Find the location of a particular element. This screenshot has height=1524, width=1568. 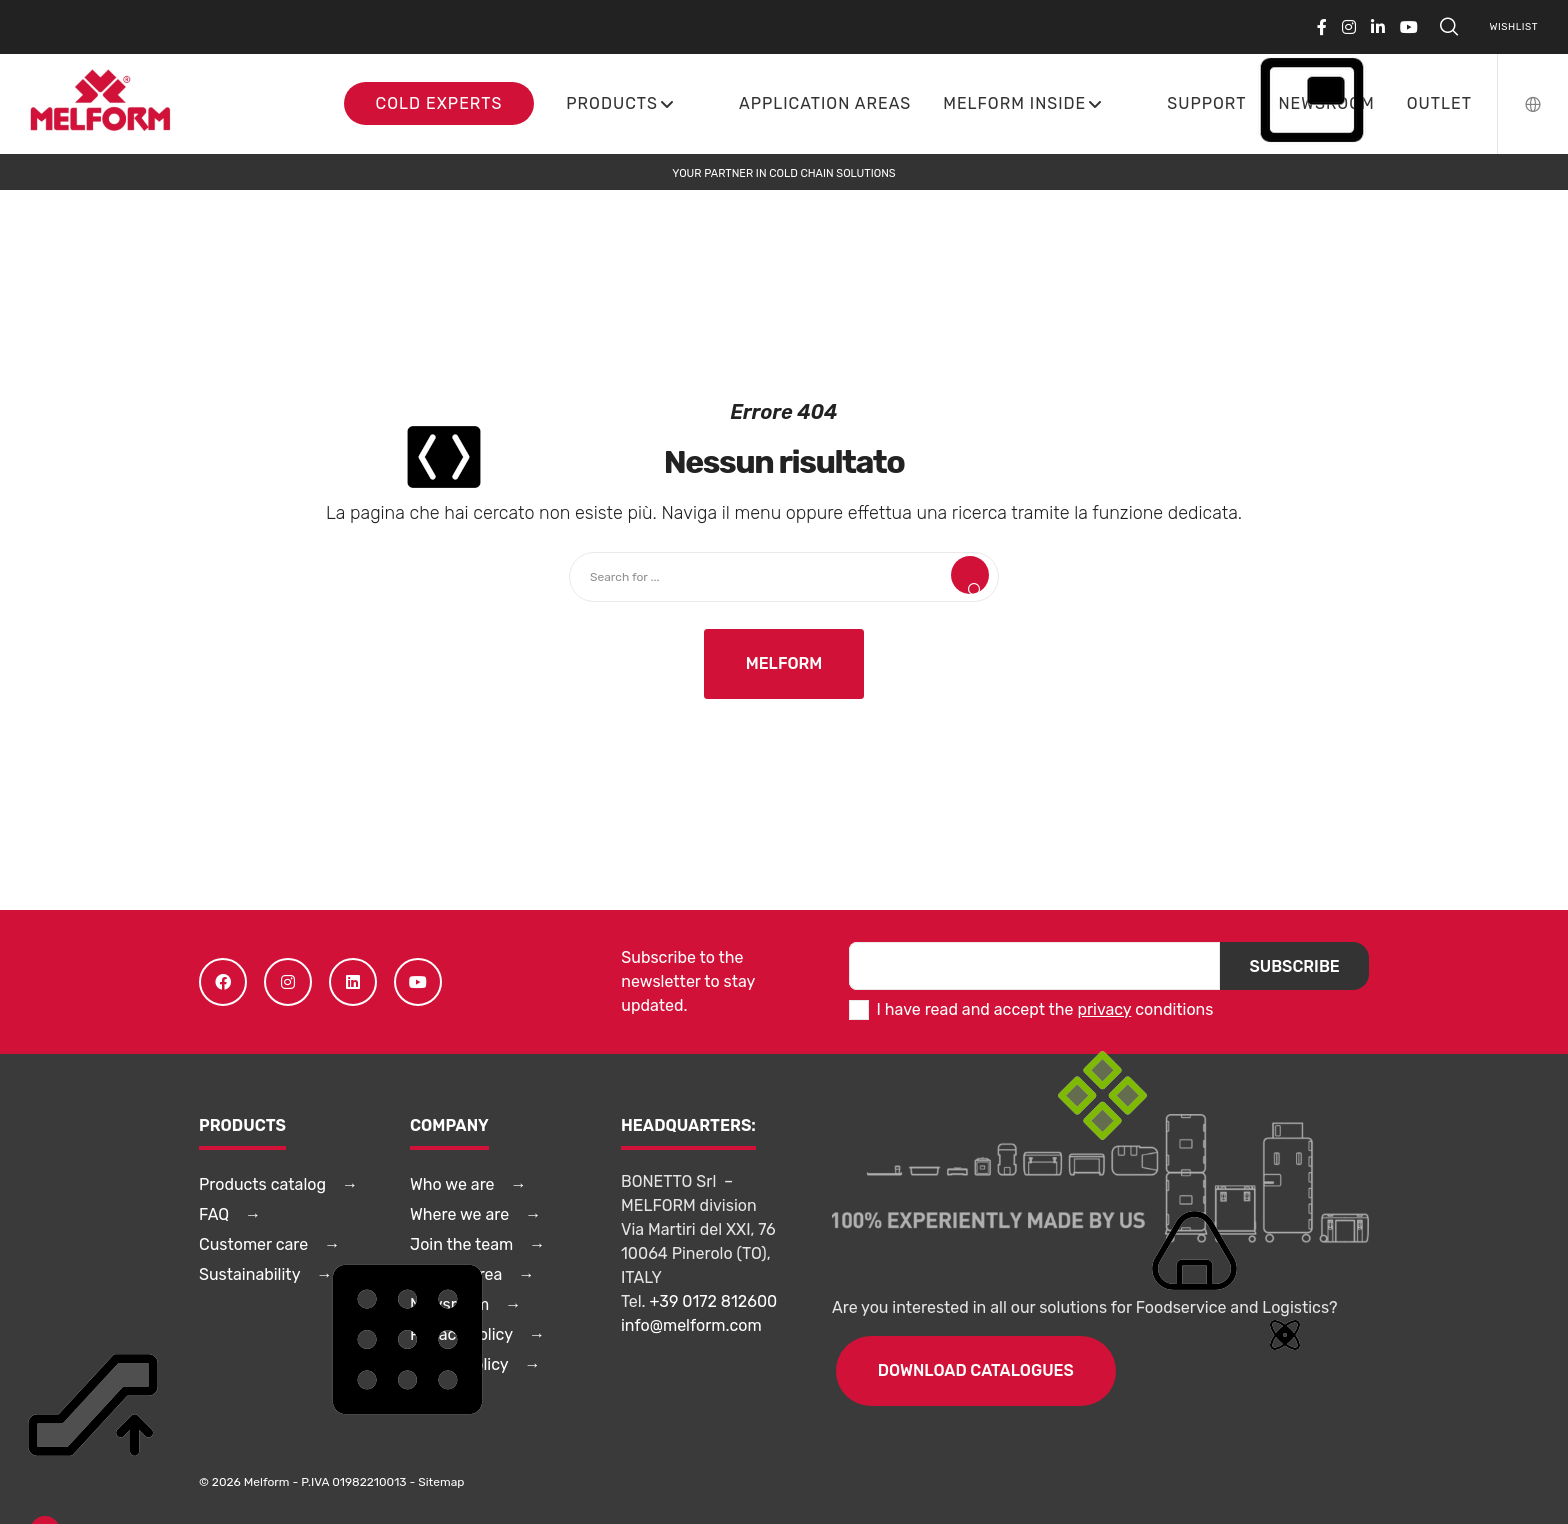

view or edit source code is located at coordinates (444, 457).